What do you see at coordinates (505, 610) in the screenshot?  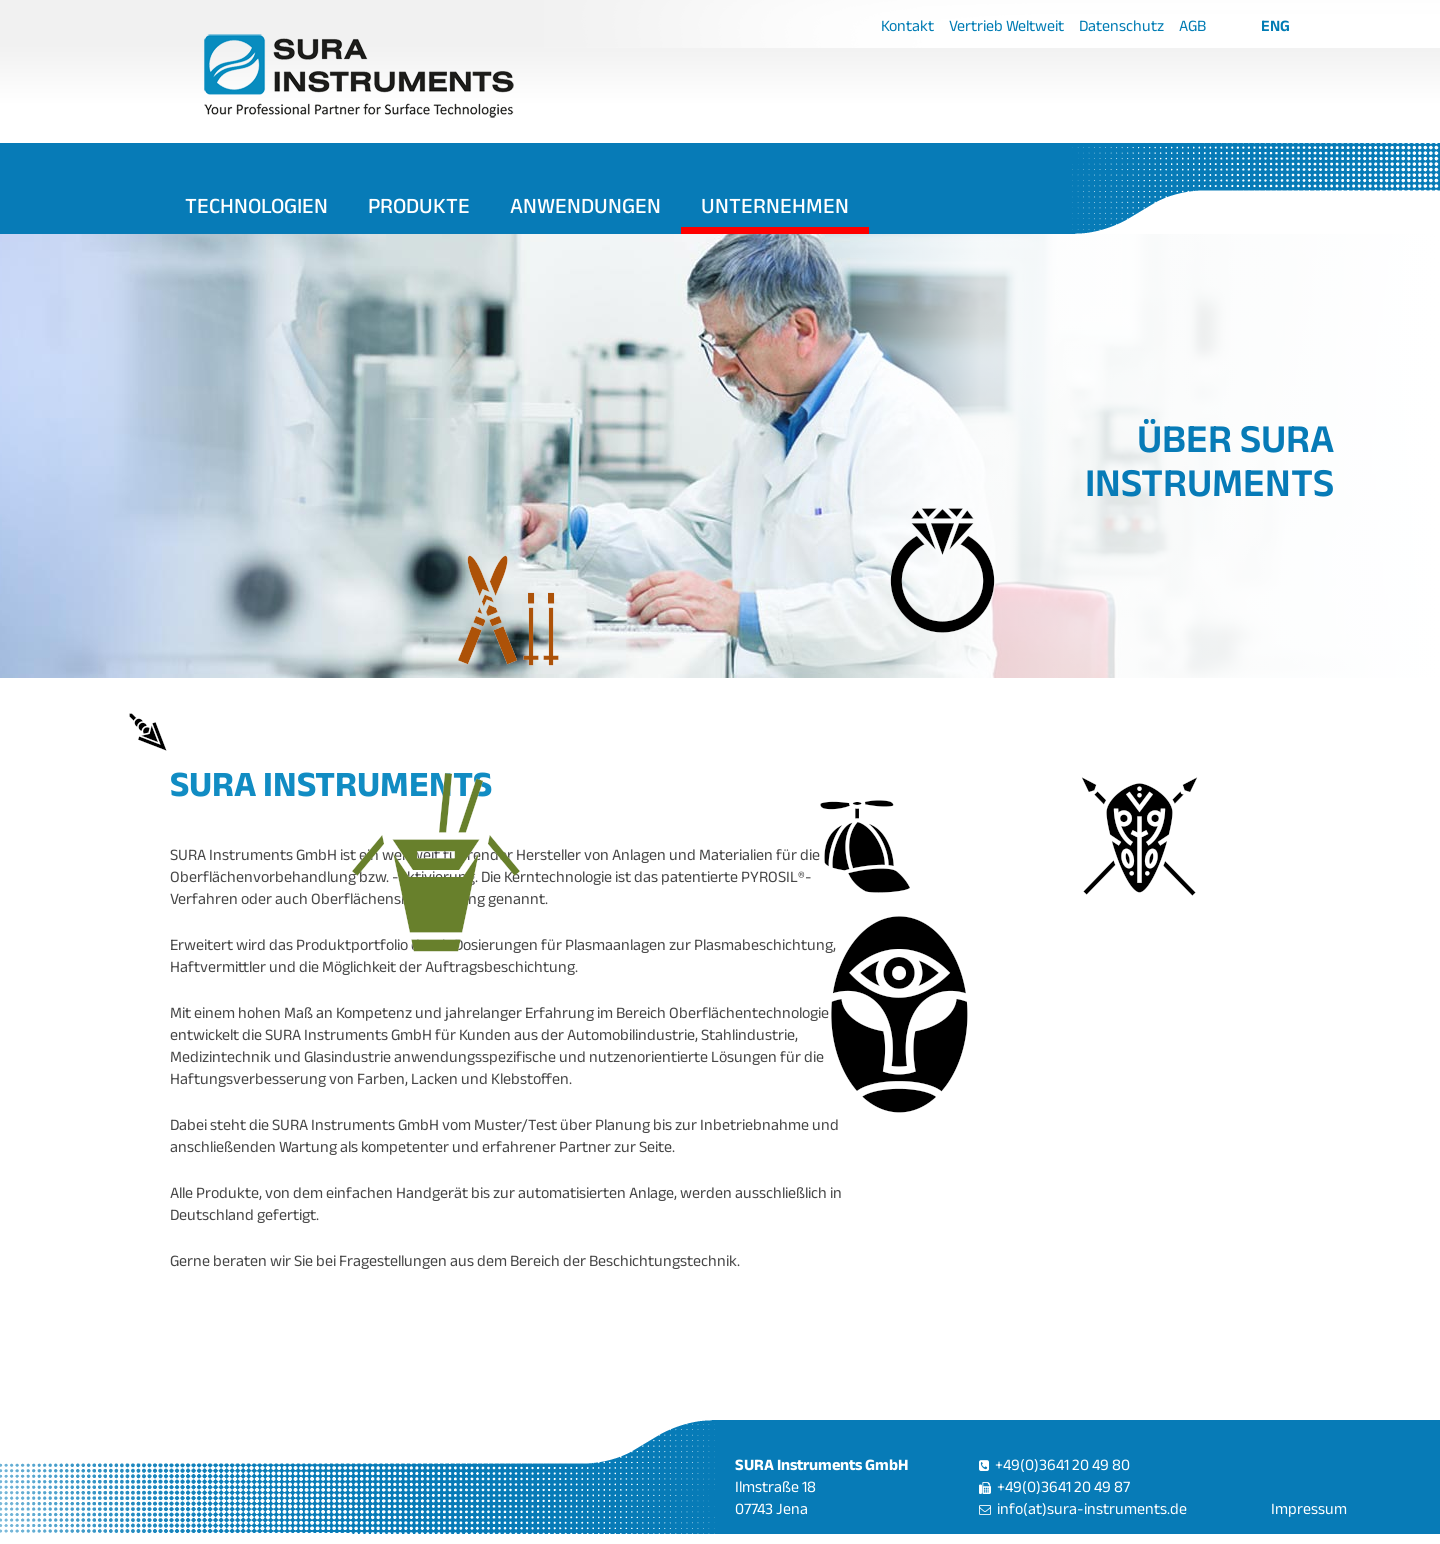 I see `browse skiing or winter sports activities` at bounding box center [505, 610].